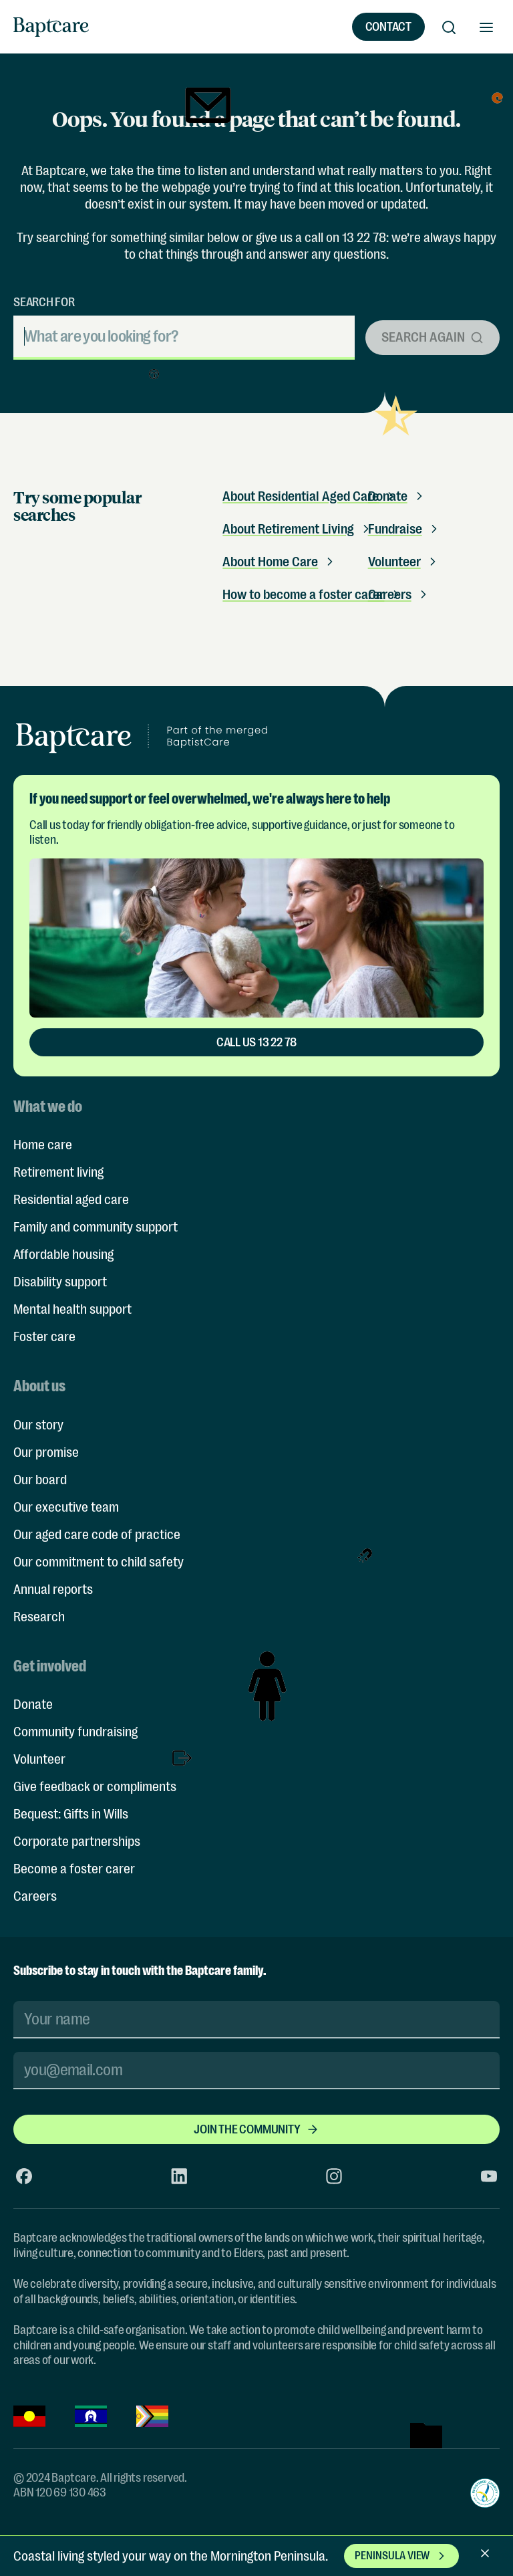  Describe the element at coordinates (395, 415) in the screenshot. I see `indicates a partial or half rating` at that location.